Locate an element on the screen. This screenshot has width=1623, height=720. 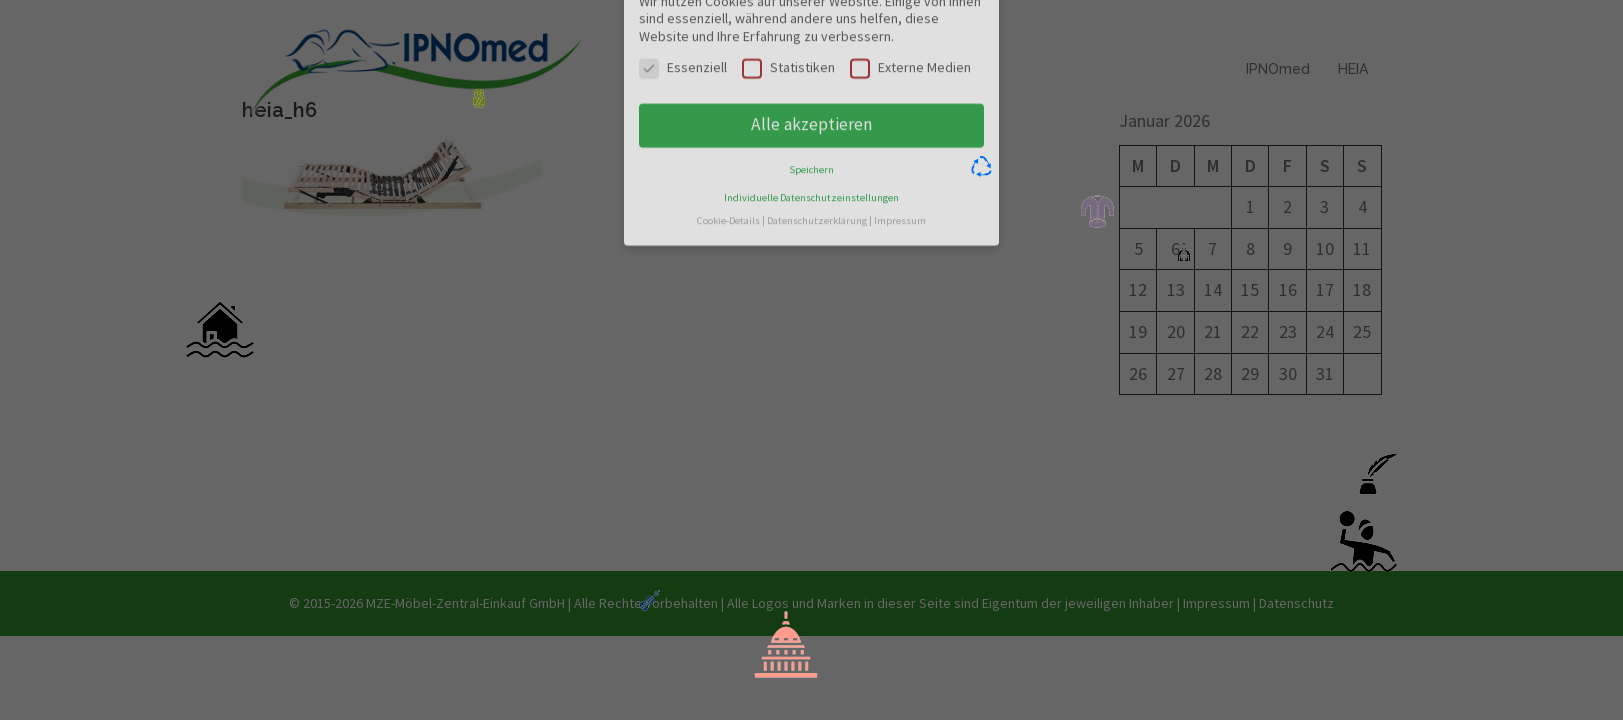
recycle or dispose of item responsibly is located at coordinates (981, 166).